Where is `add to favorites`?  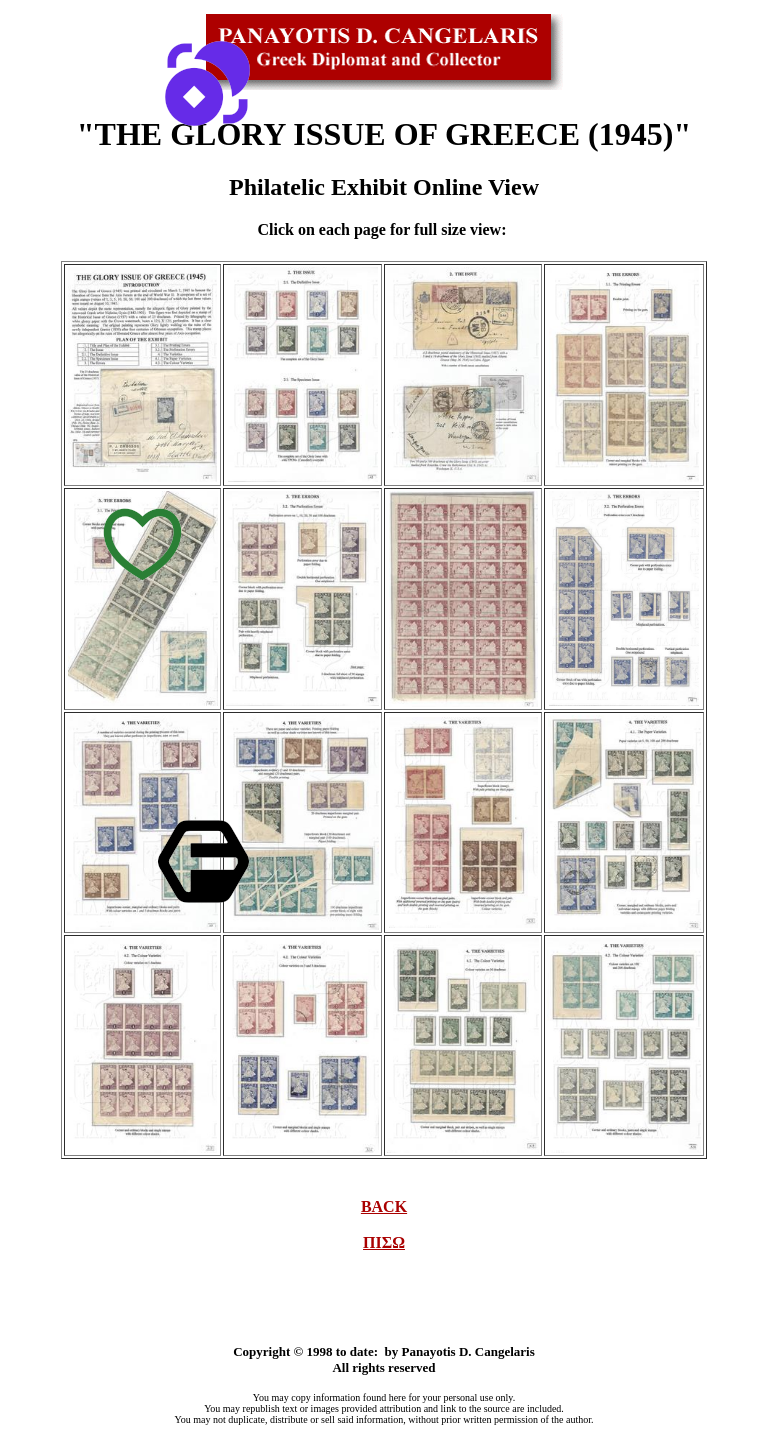
add to favorites is located at coordinates (142, 543).